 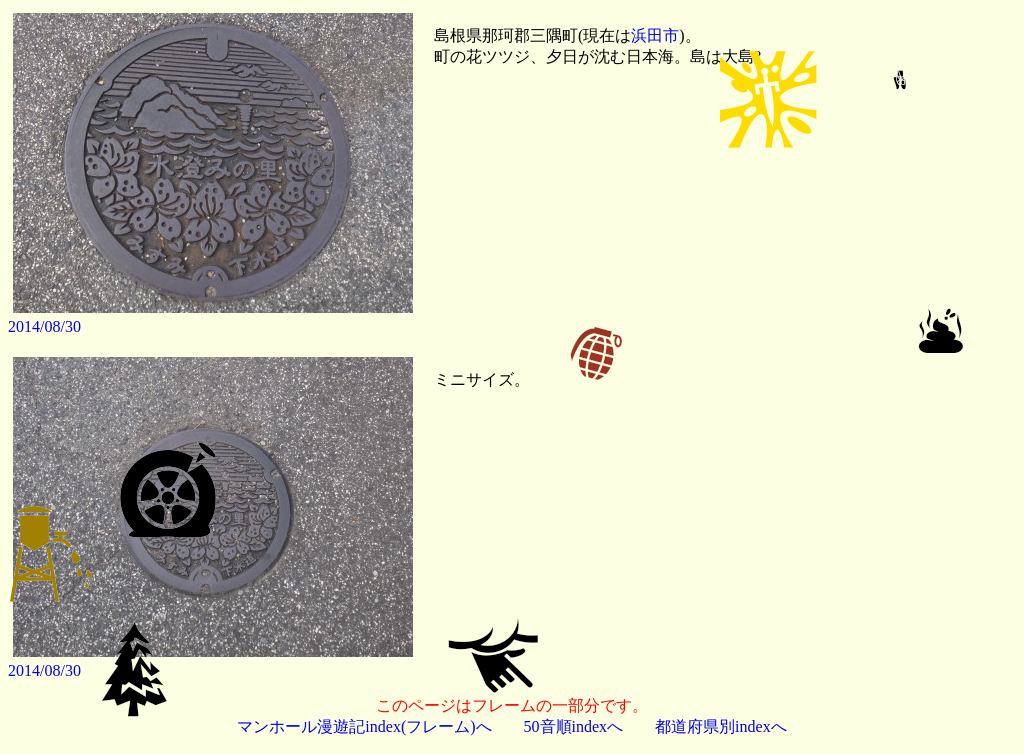 I want to click on indicates a forest or nature area on a map, so click(x=136, y=669).